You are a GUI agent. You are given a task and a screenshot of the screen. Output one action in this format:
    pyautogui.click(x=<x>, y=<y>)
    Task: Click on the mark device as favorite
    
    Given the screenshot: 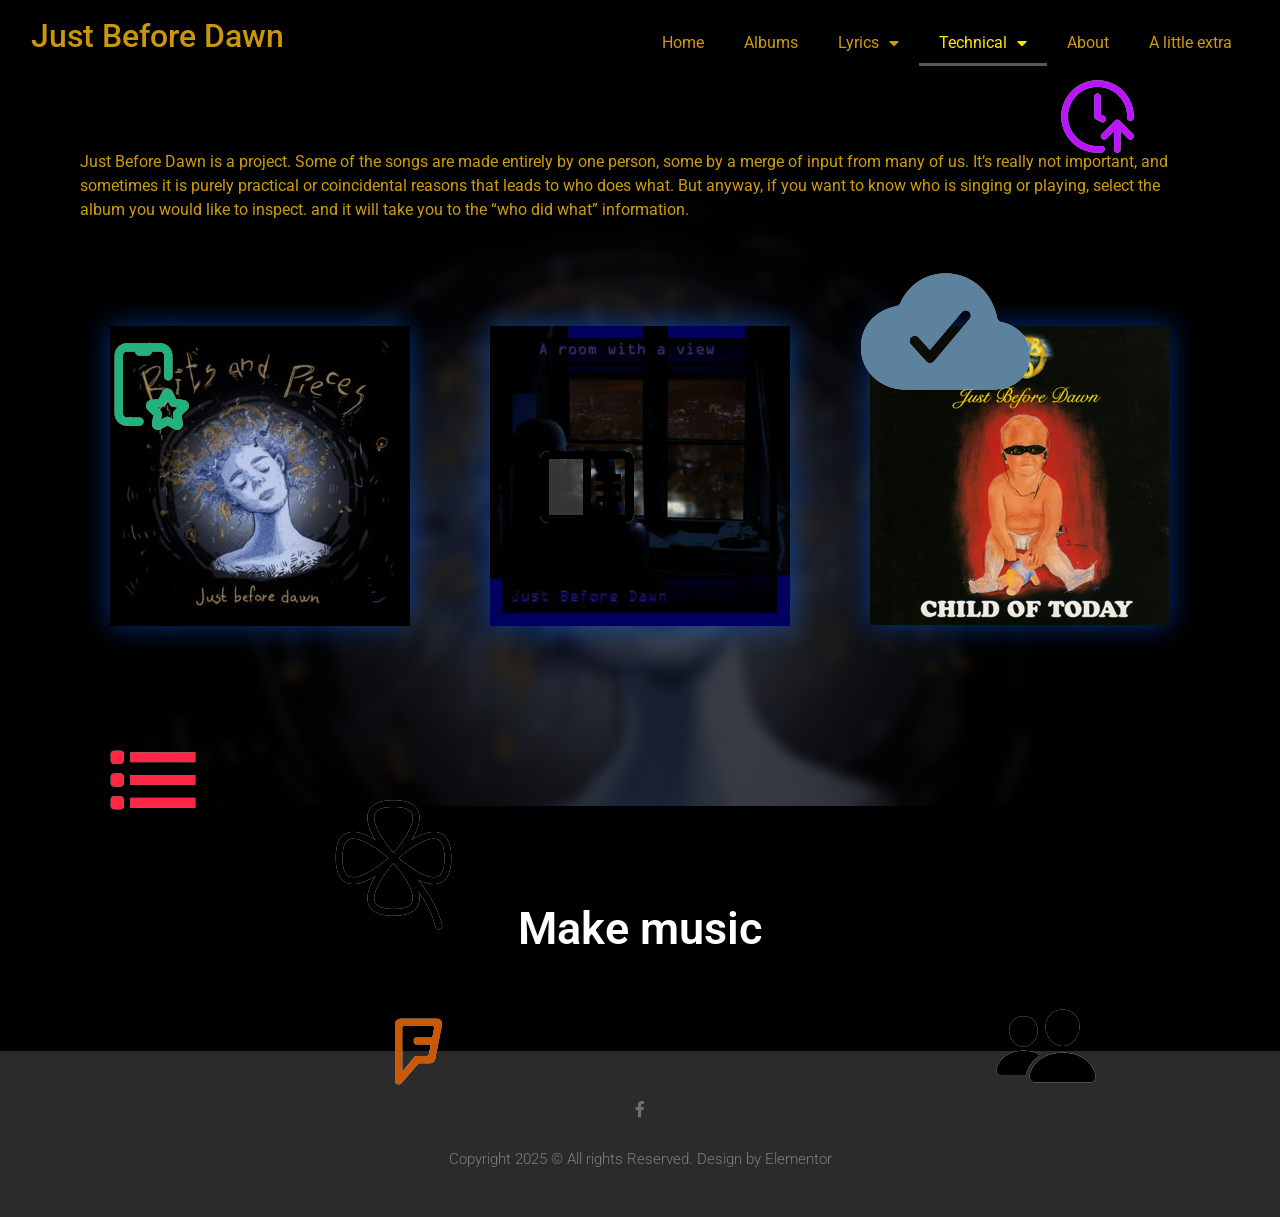 What is the action you would take?
    pyautogui.click(x=143, y=384)
    